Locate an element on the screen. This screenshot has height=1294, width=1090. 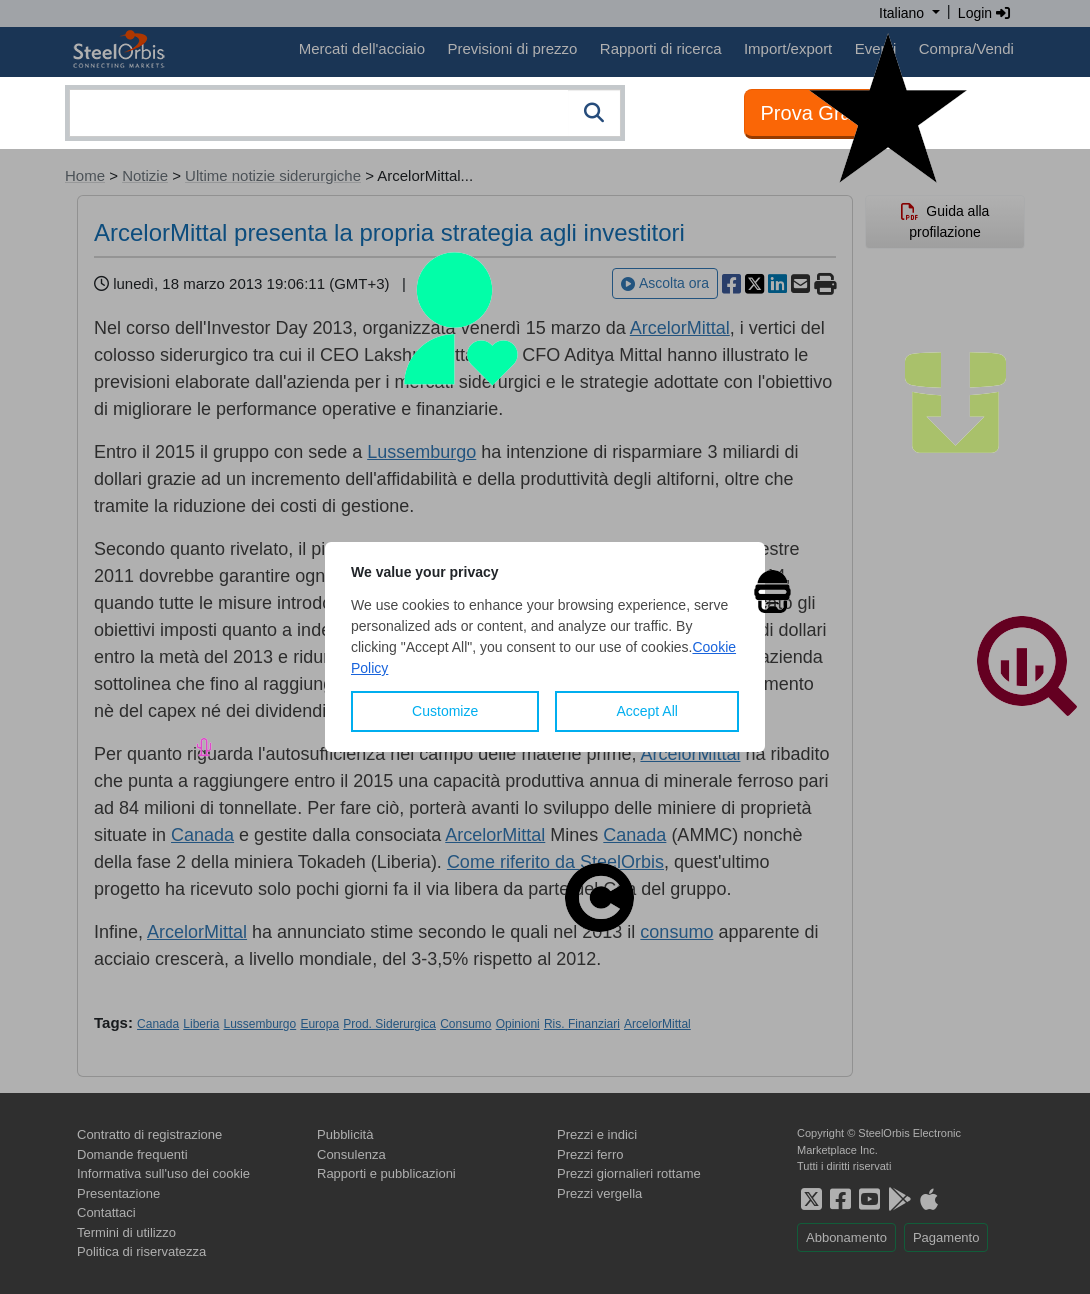
rubocop ruby code linter logo is located at coordinates (772, 591).